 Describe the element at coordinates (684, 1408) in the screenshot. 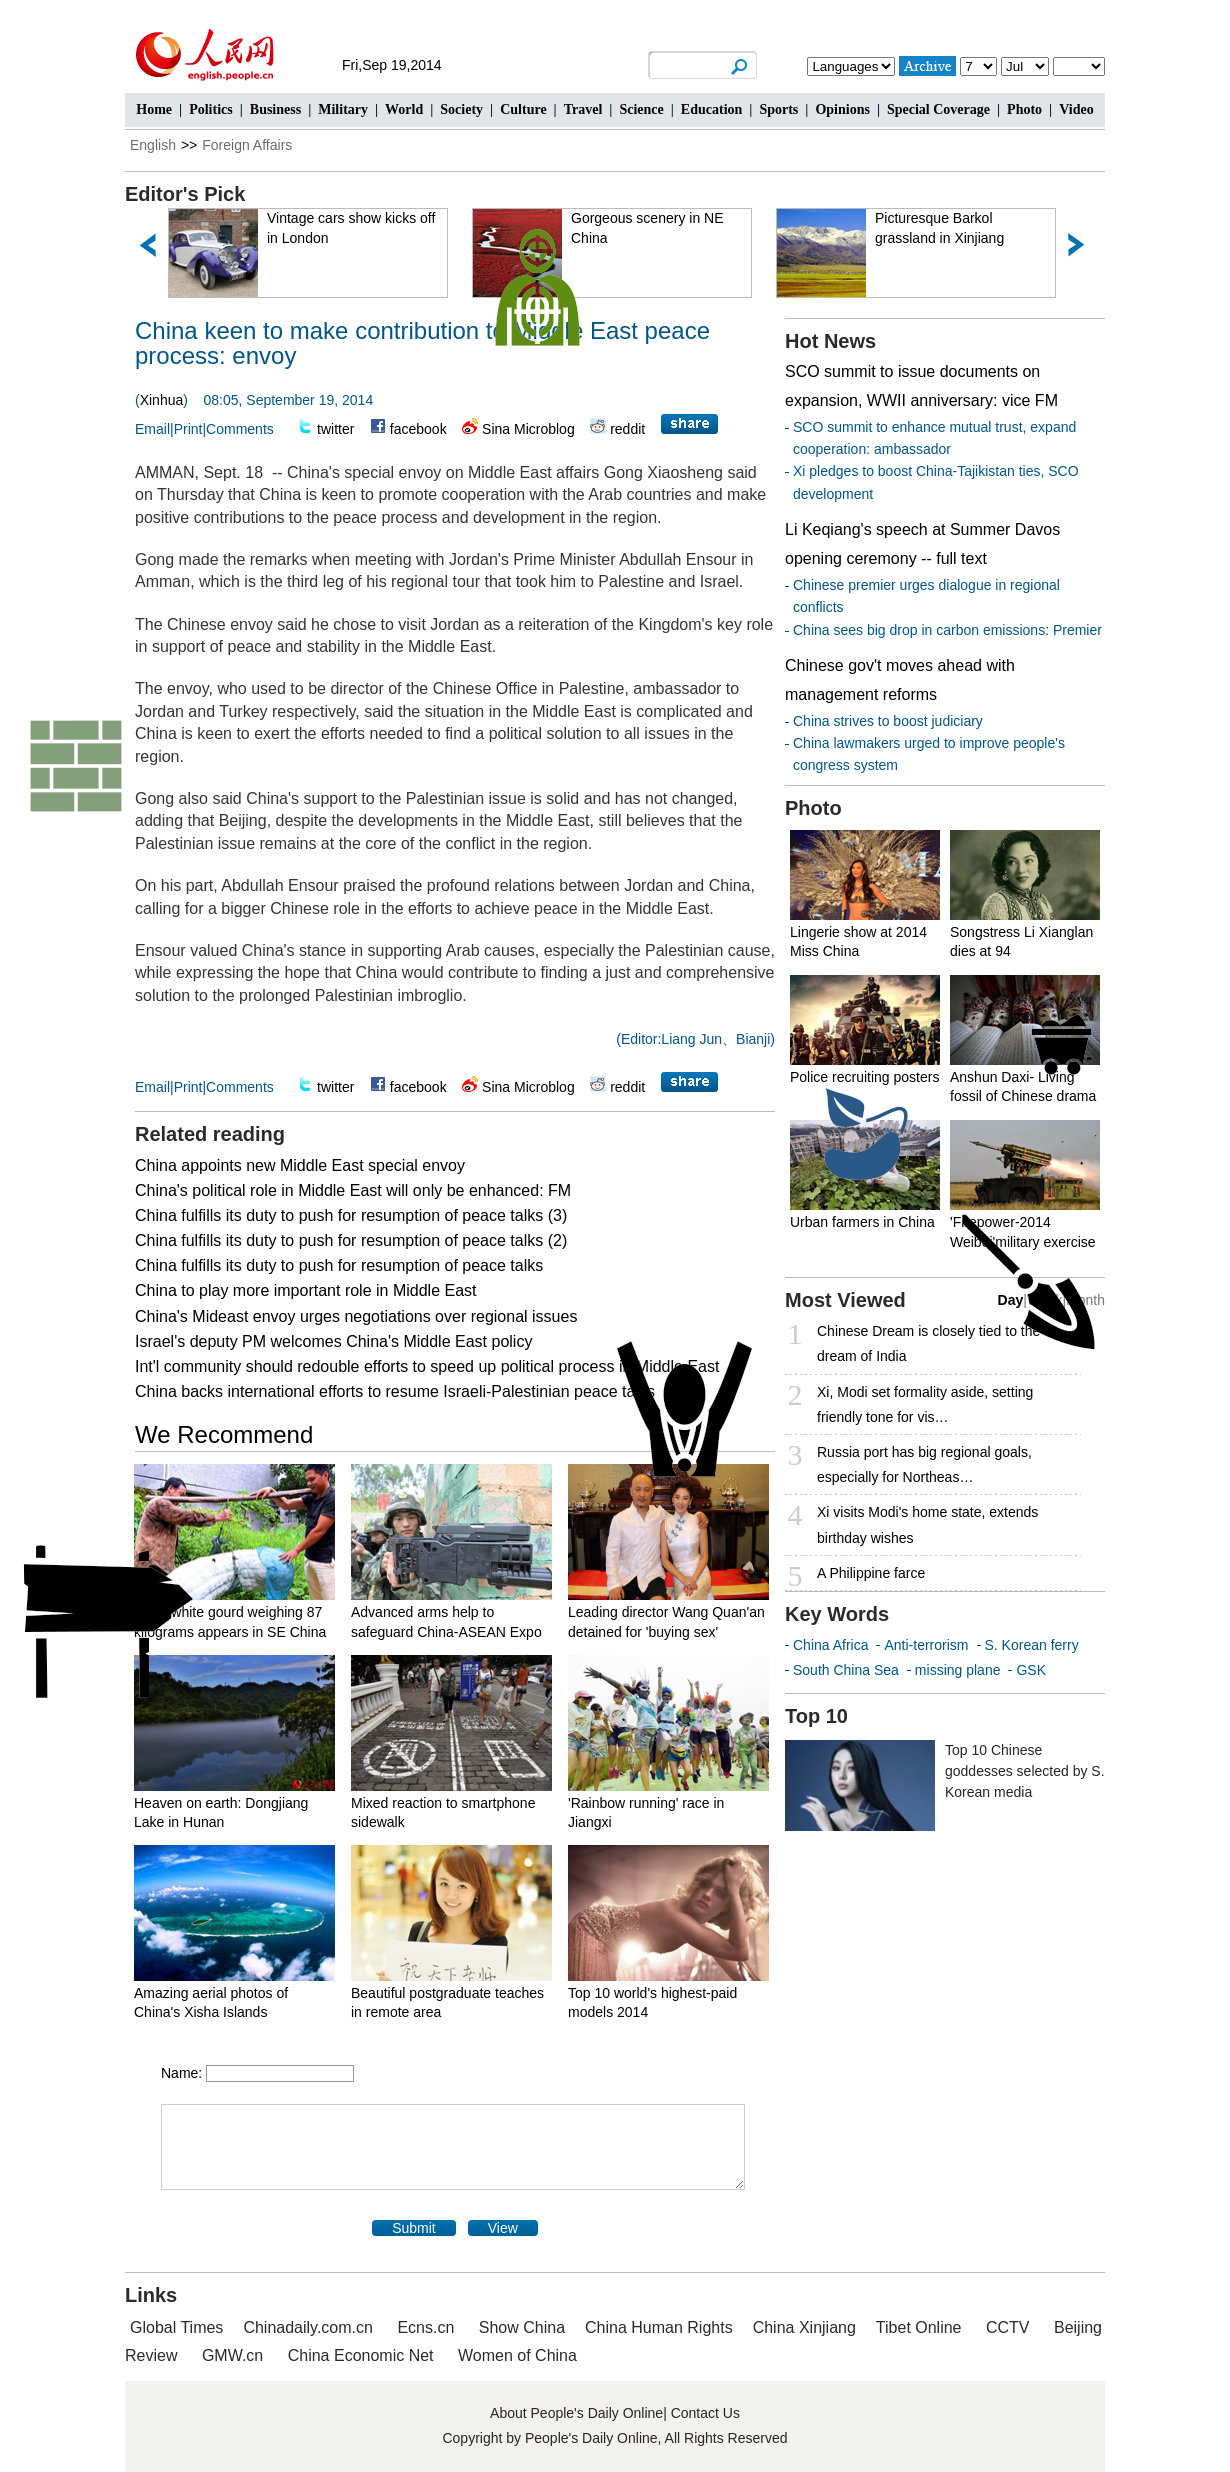

I see `indicates a winner or top performer` at that location.